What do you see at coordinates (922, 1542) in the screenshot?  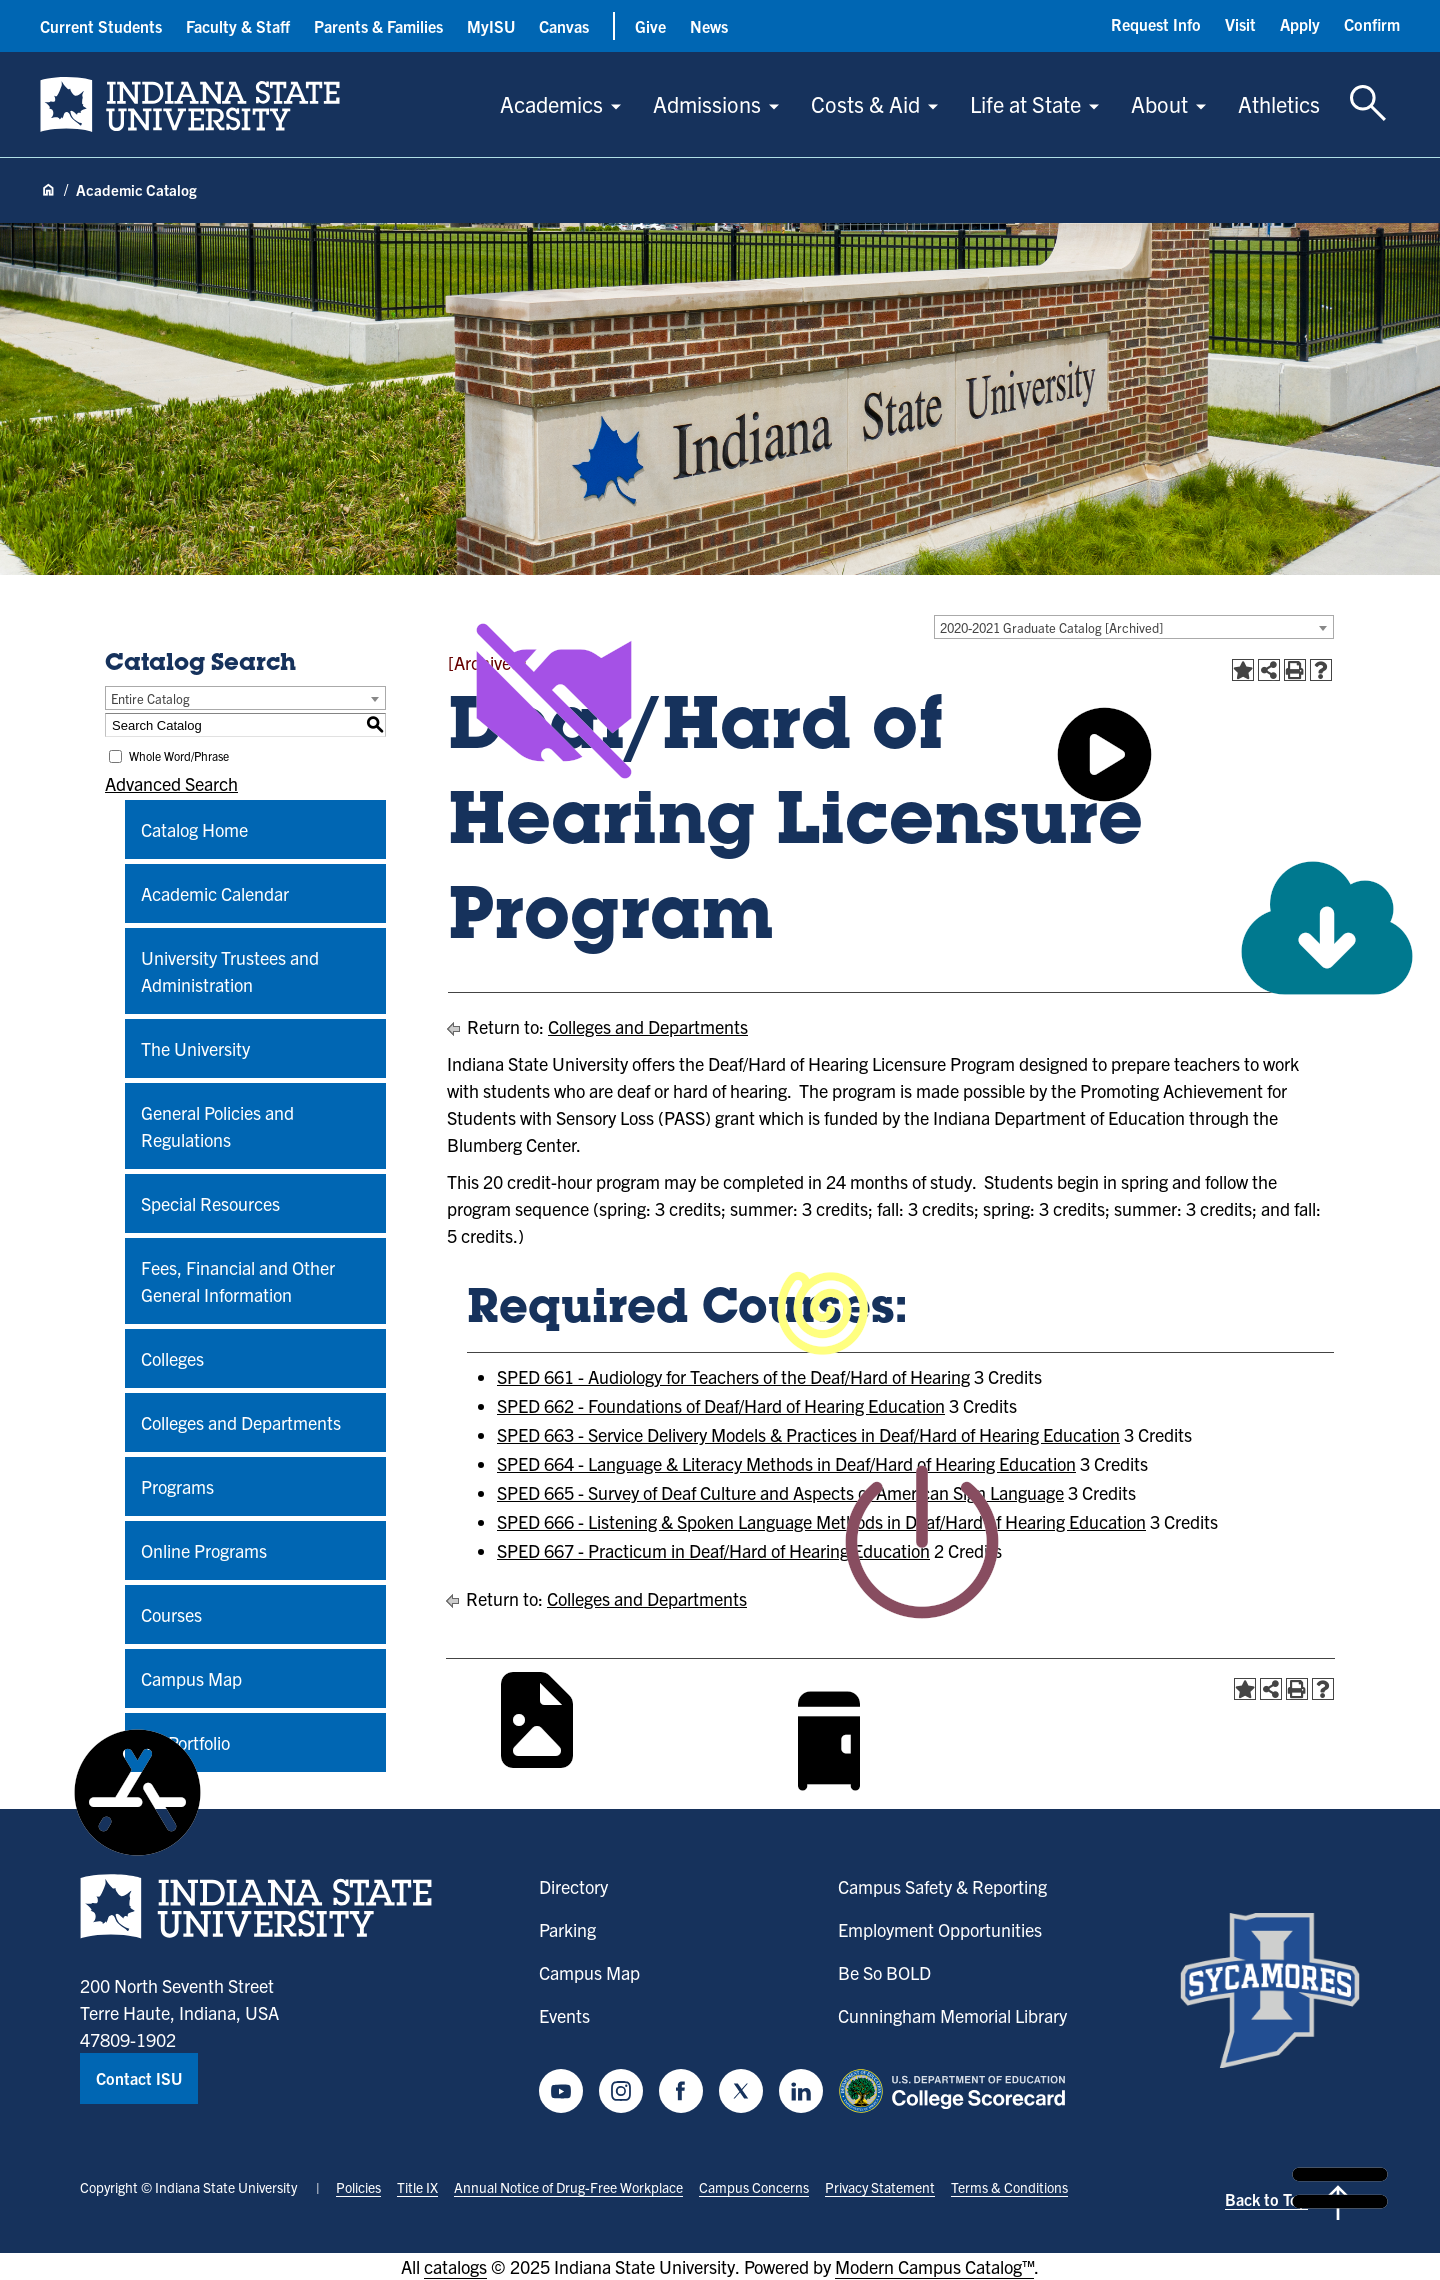 I see `turn off or shut down the device` at bounding box center [922, 1542].